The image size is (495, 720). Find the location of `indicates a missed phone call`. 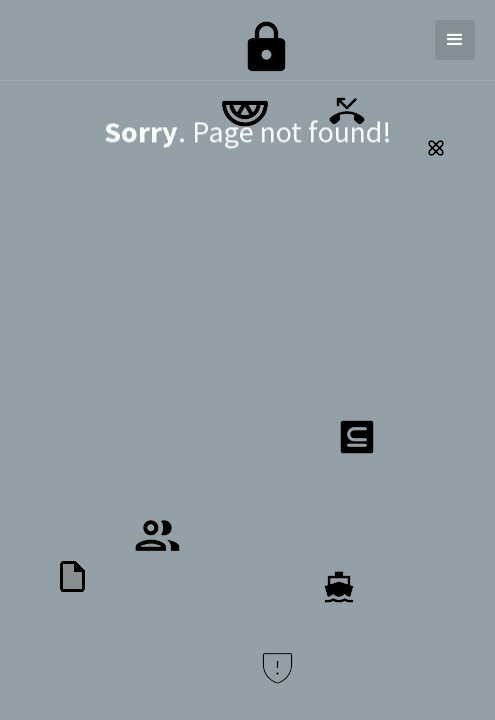

indicates a missed phone call is located at coordinates (347, 111).